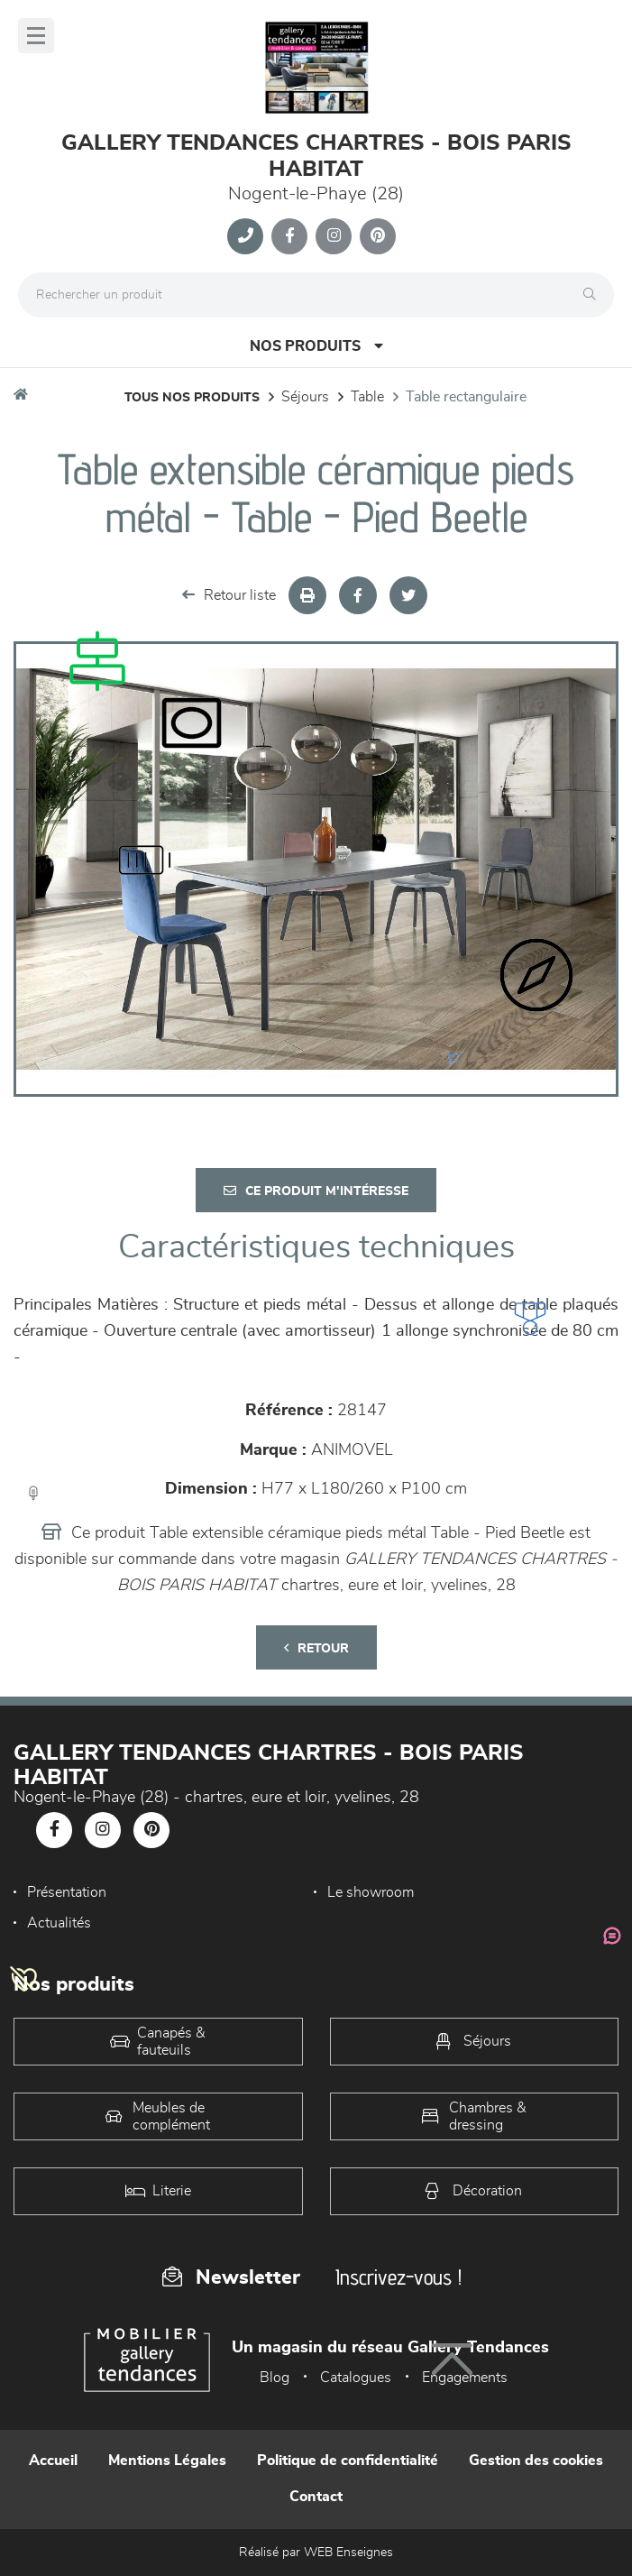 The width and height of the screenshot is (632, 2576). I want to click on align objects to horizontal center, so click(97, 661).